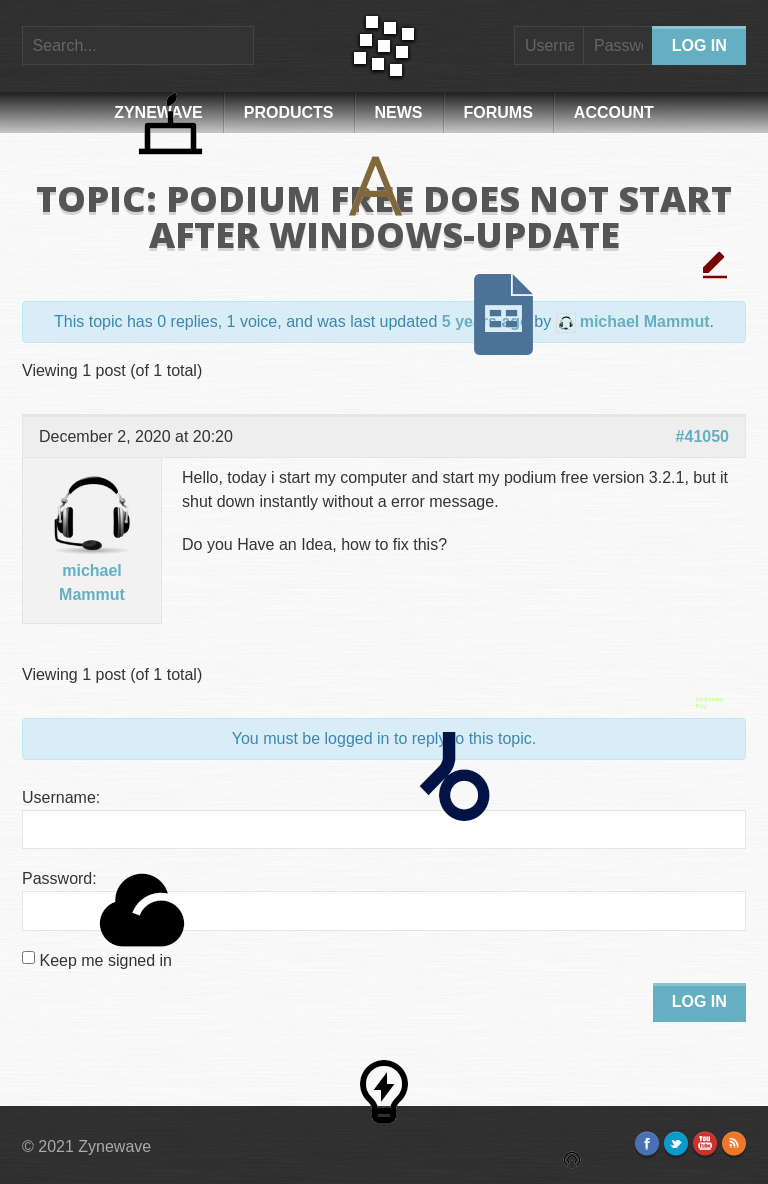 Image resolution: width=768 pixels, height=1184 pixels. I want to click on edit content or settings, so click(715, 265).